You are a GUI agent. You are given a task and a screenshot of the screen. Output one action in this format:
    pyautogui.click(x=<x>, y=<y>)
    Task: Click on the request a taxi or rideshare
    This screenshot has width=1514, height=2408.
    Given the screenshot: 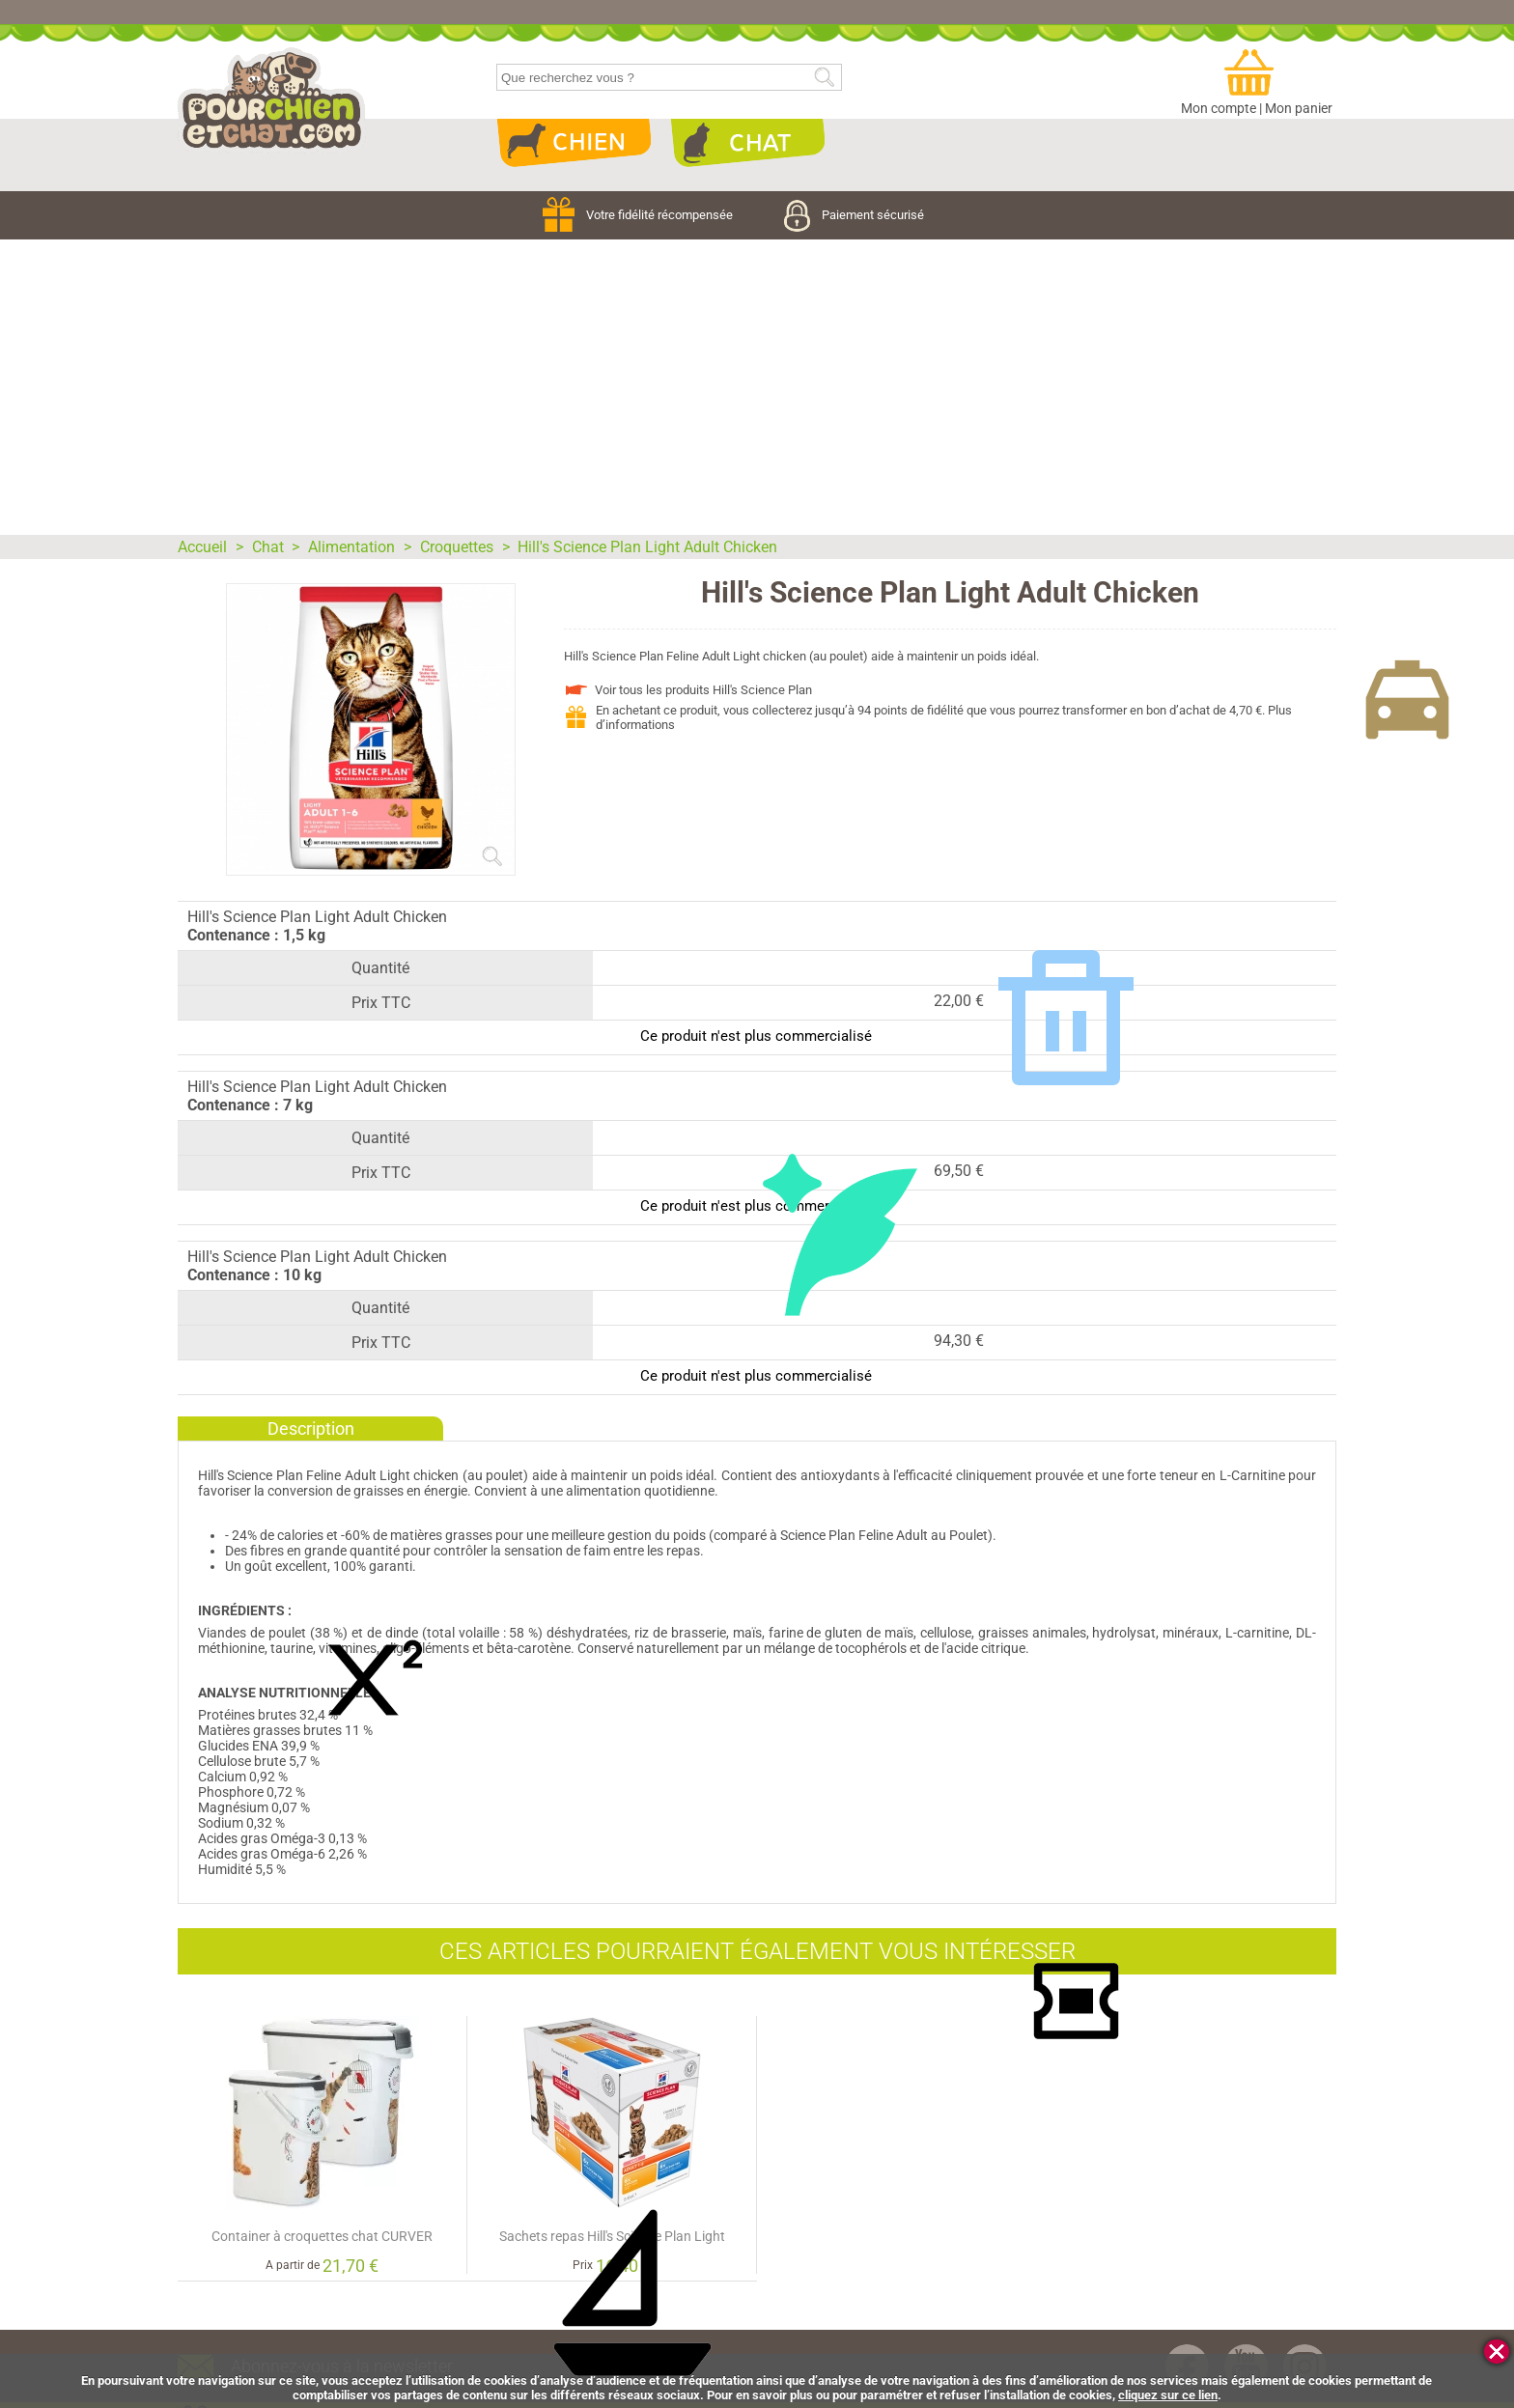 What is the action you would take?
    pyautogui.click(x=1407, y=697)
    